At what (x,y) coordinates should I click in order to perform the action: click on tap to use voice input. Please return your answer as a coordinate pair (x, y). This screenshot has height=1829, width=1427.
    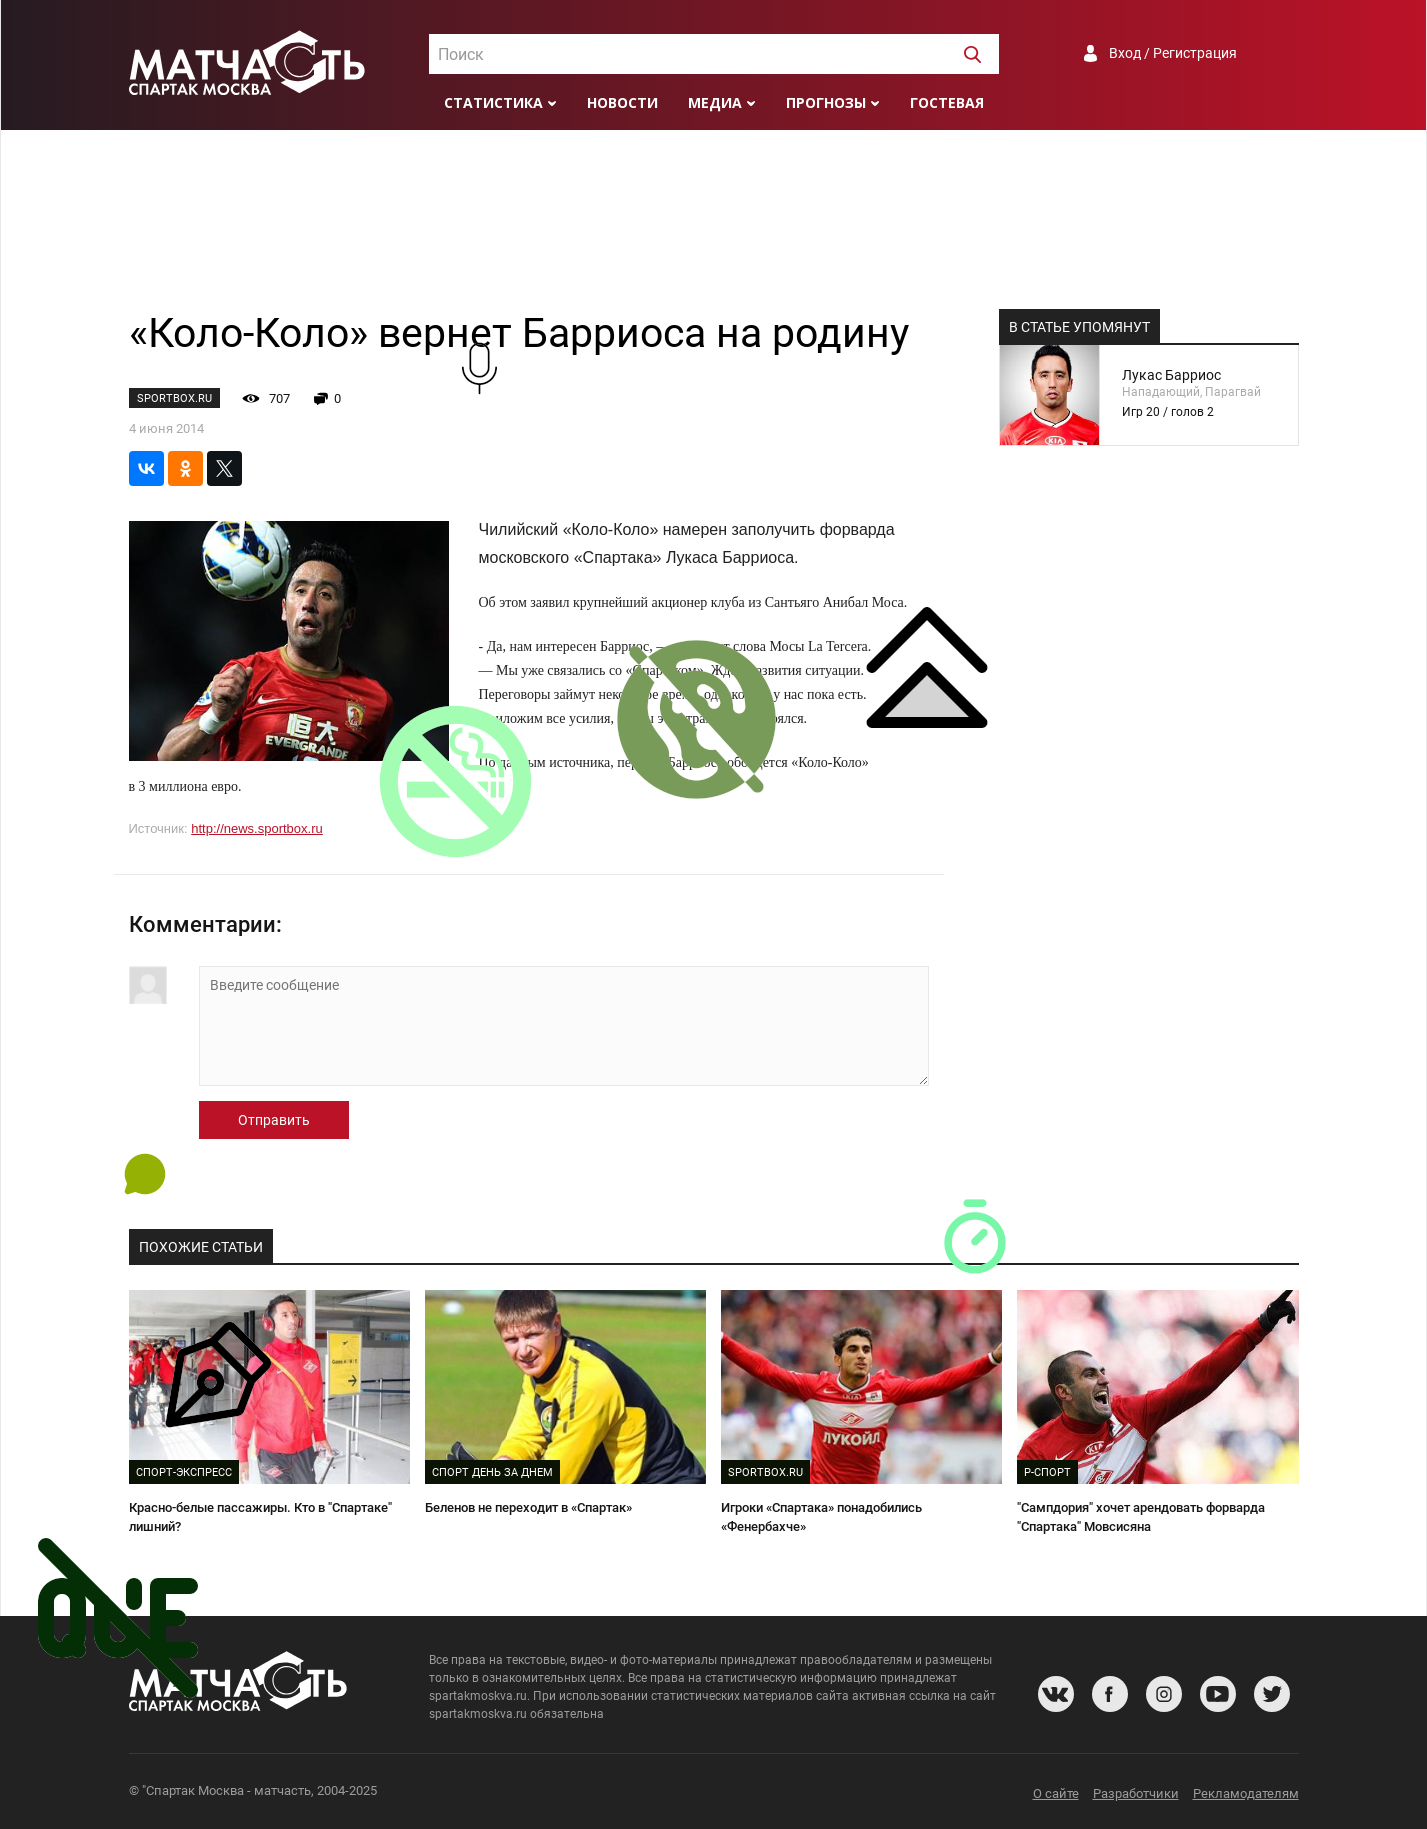
    Looking at the image, I should click on (479, 367).